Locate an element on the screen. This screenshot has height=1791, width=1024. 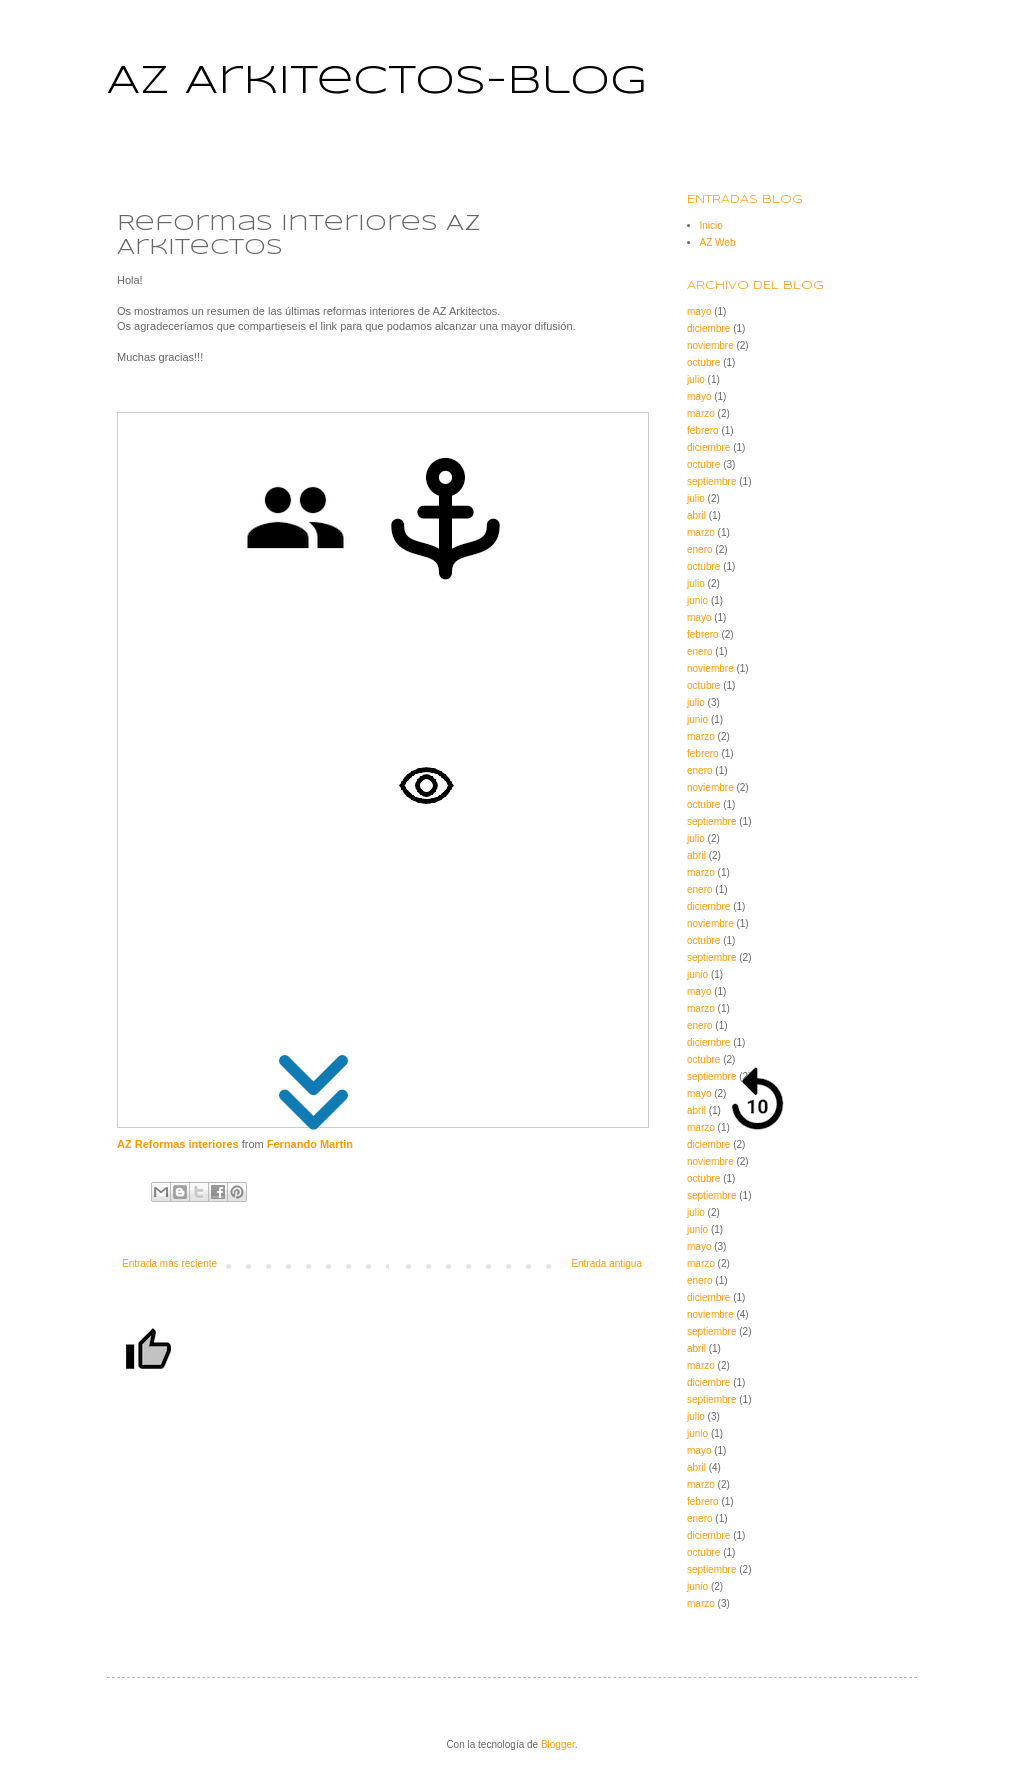
rewind 10 seconds is located at coordinates (757, 1100).